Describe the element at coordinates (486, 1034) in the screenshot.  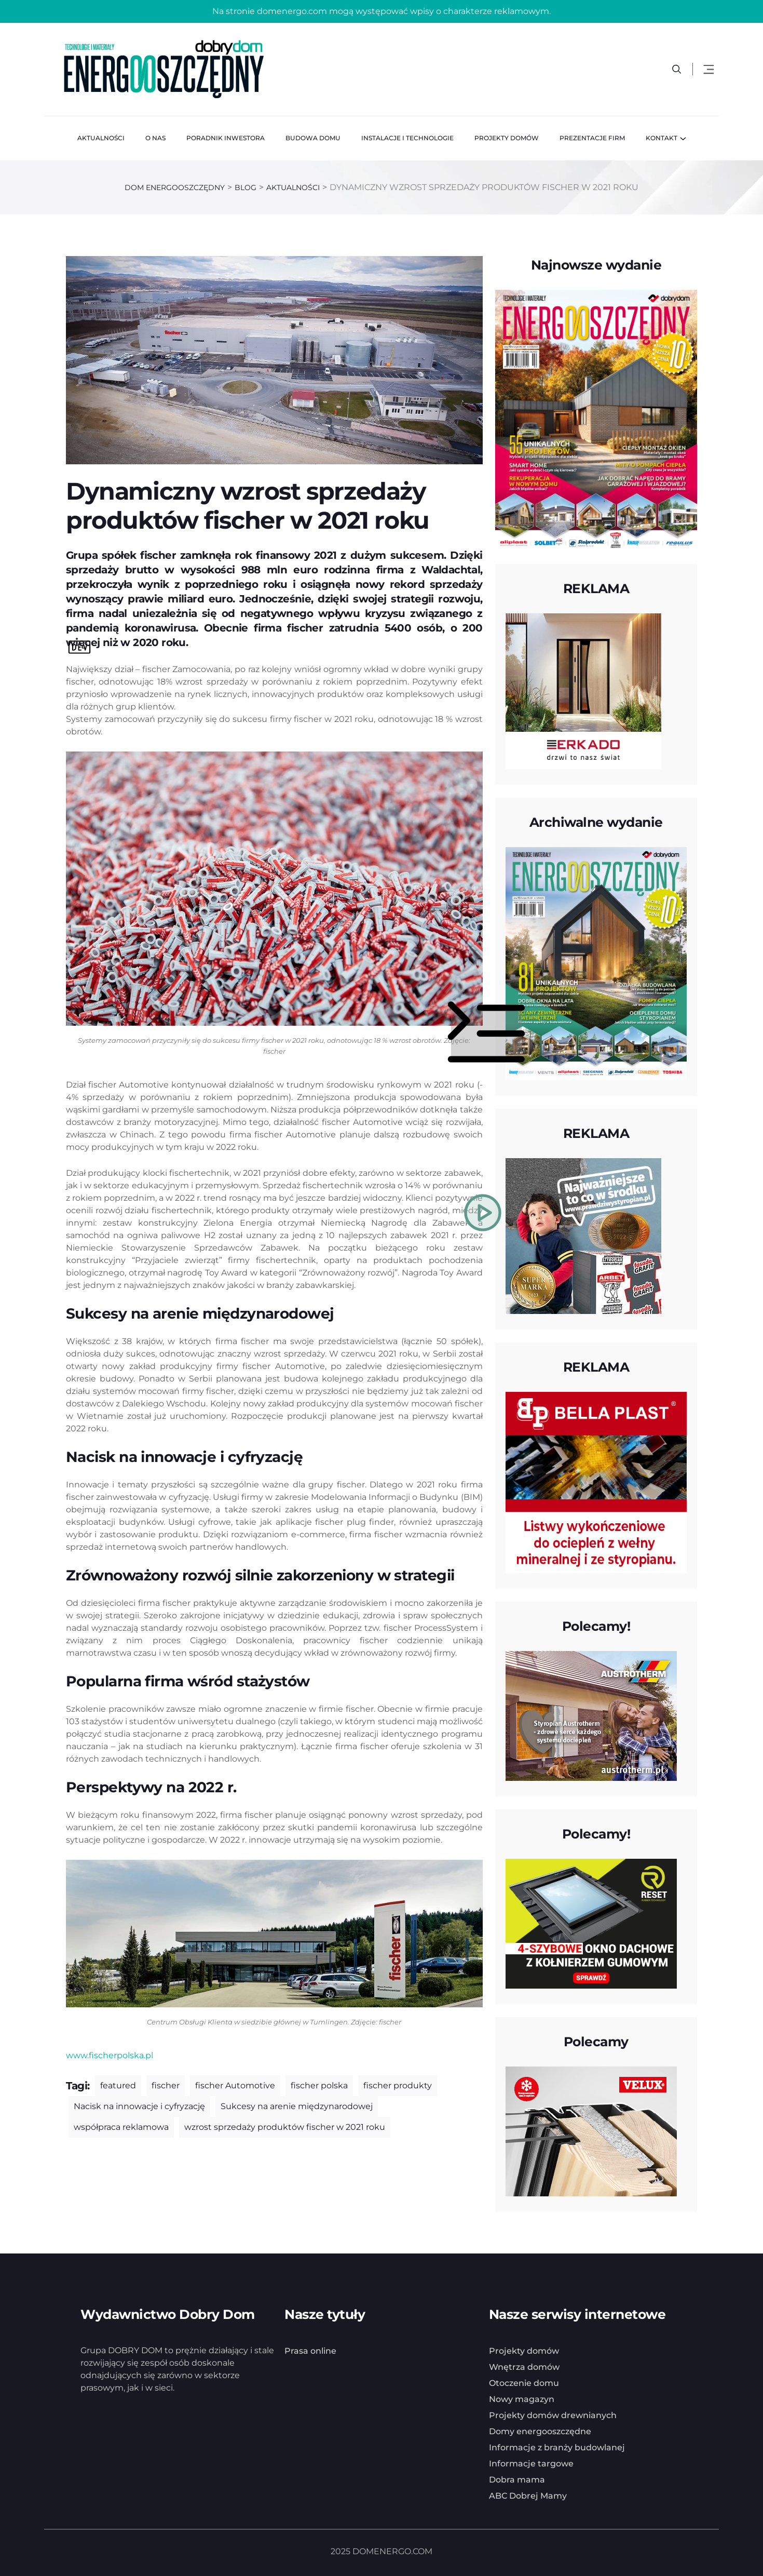
I see `increase text indentation` at that location.